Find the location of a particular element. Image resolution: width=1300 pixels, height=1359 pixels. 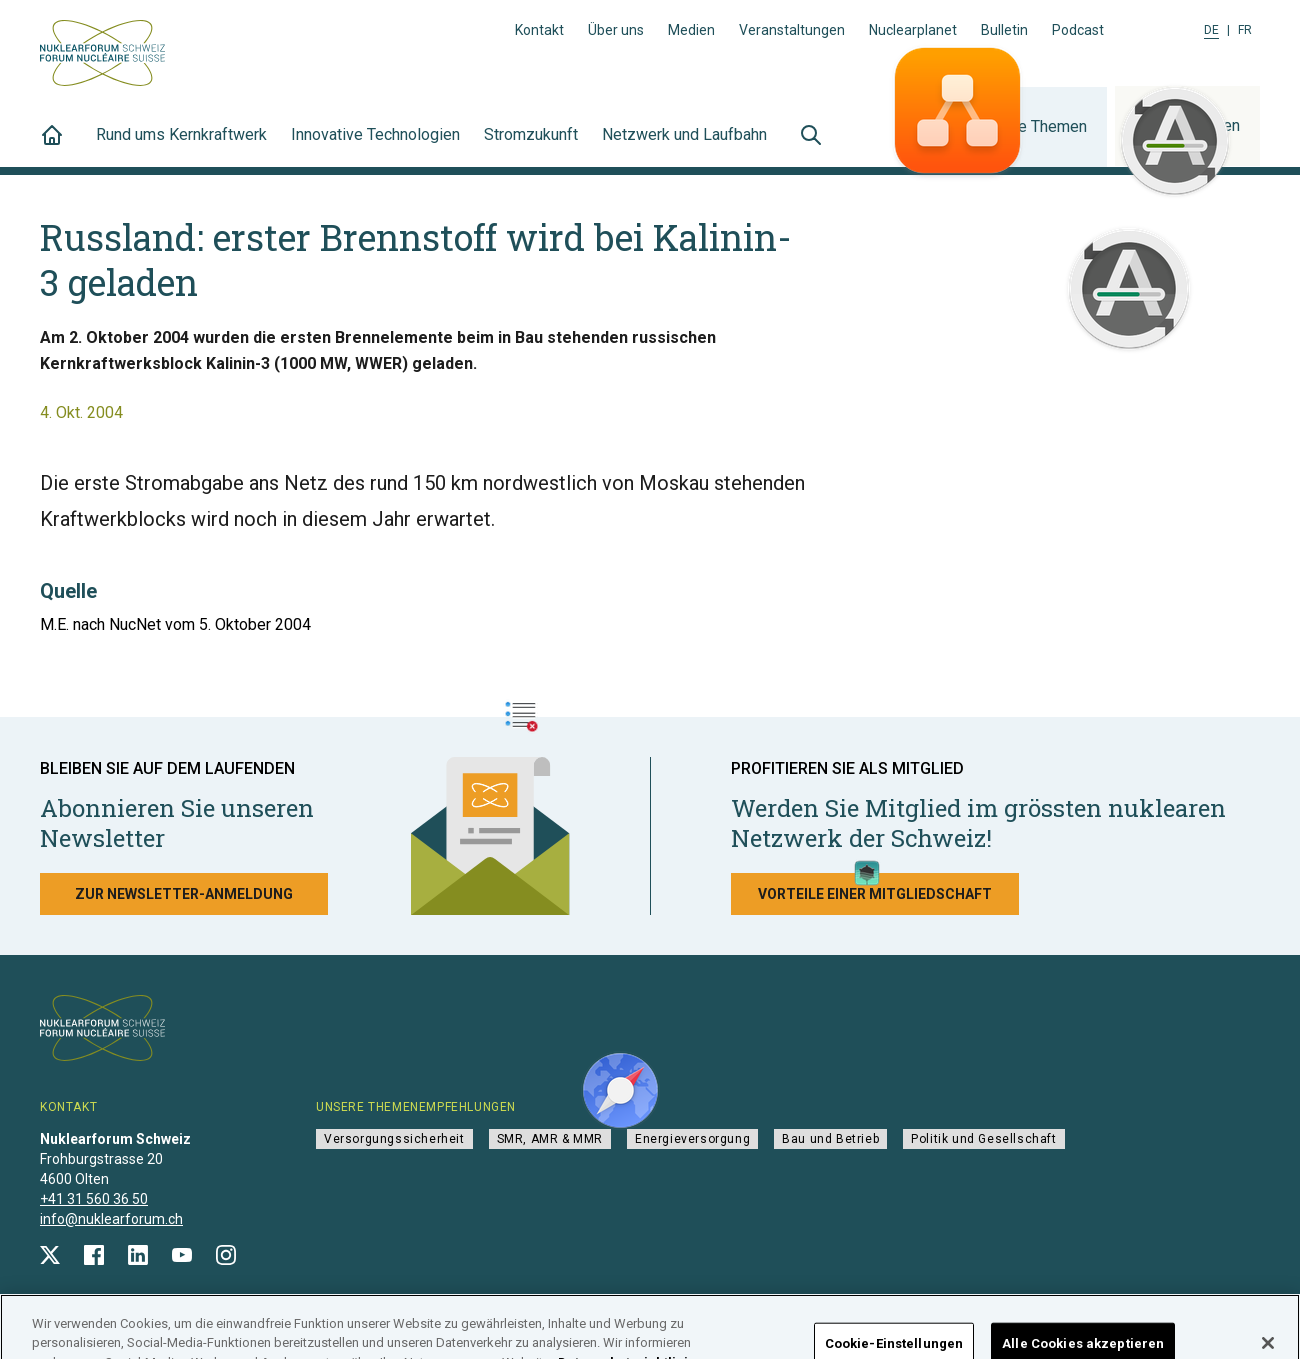

launch the GNOME Mines game is located at coordinates (867, 873).